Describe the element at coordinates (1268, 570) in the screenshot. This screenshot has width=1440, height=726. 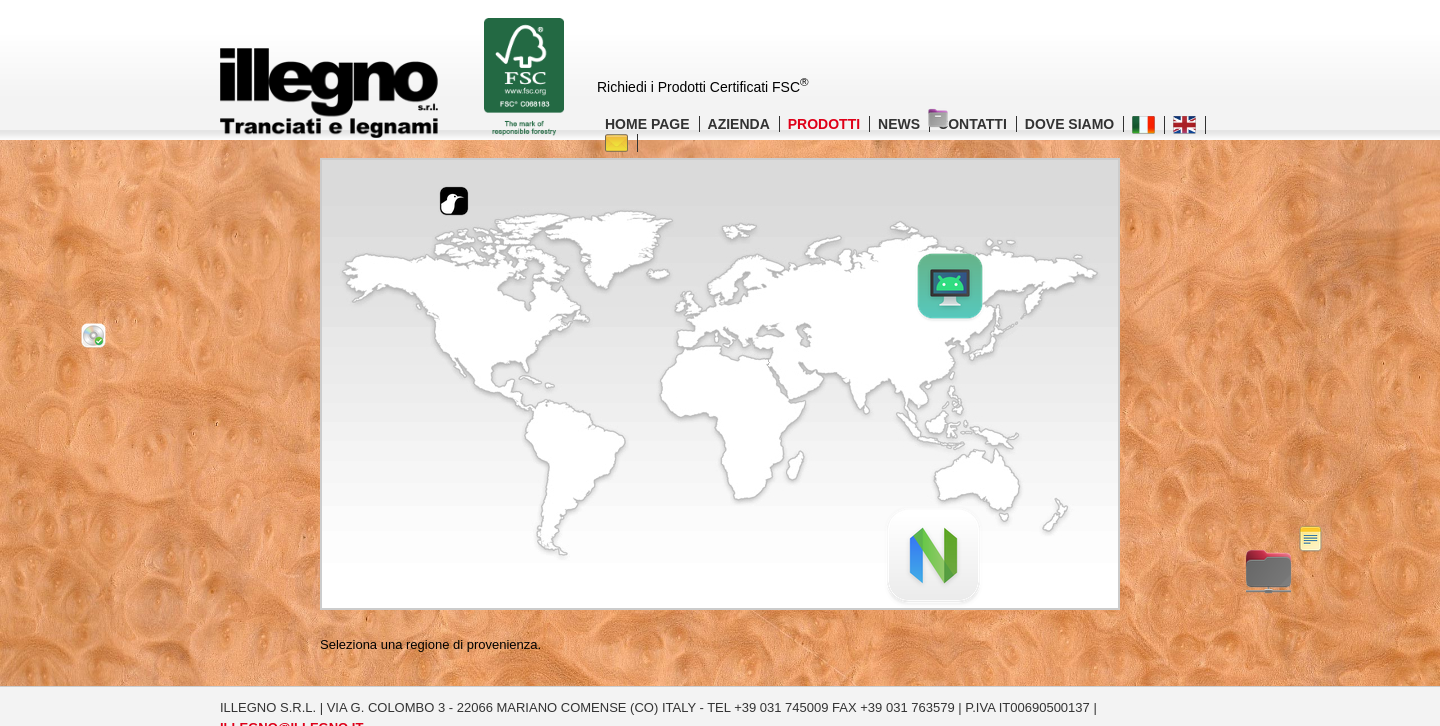
I see `access files stored on a remote server` at that location.